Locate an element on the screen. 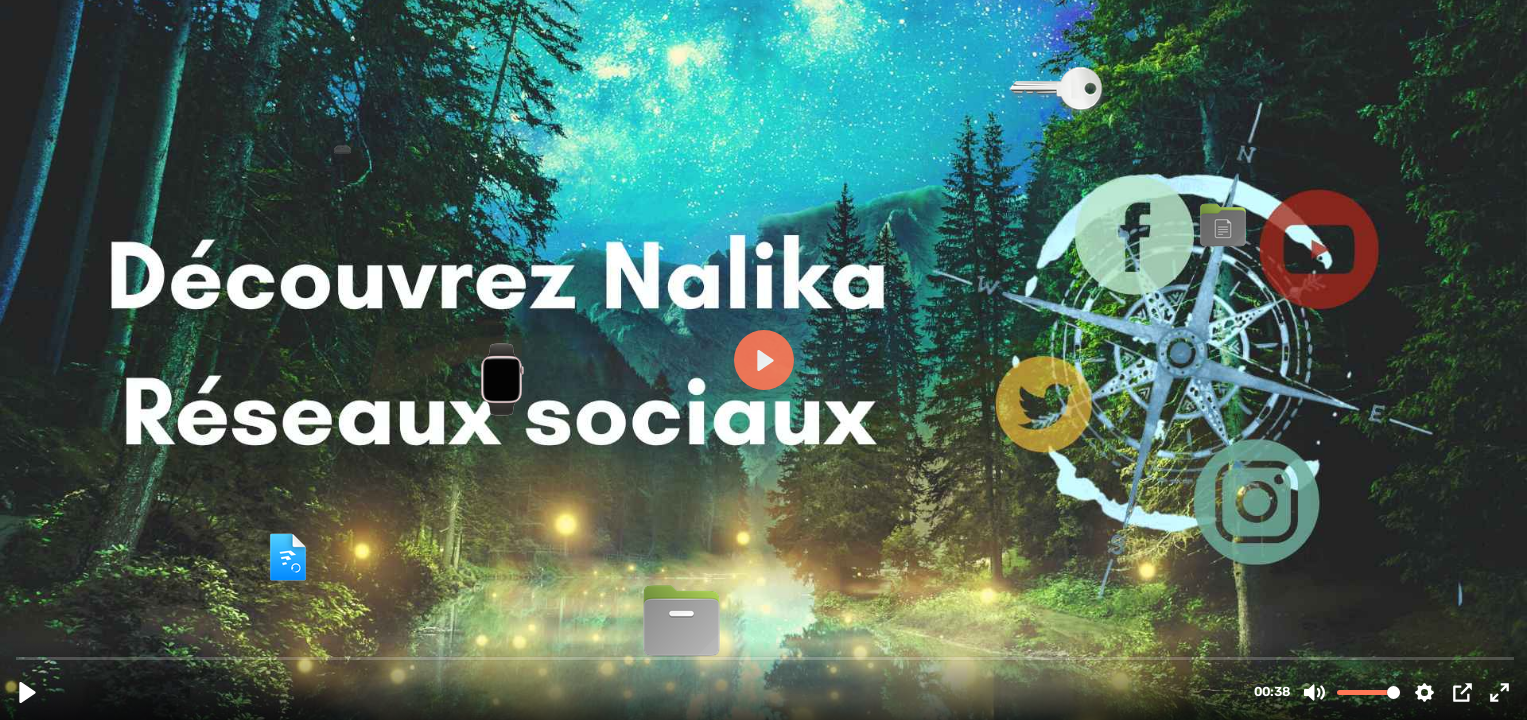 The height and width of the screenshot is (720, 1527). enter password to continue is located at coordinates (1057, 90).